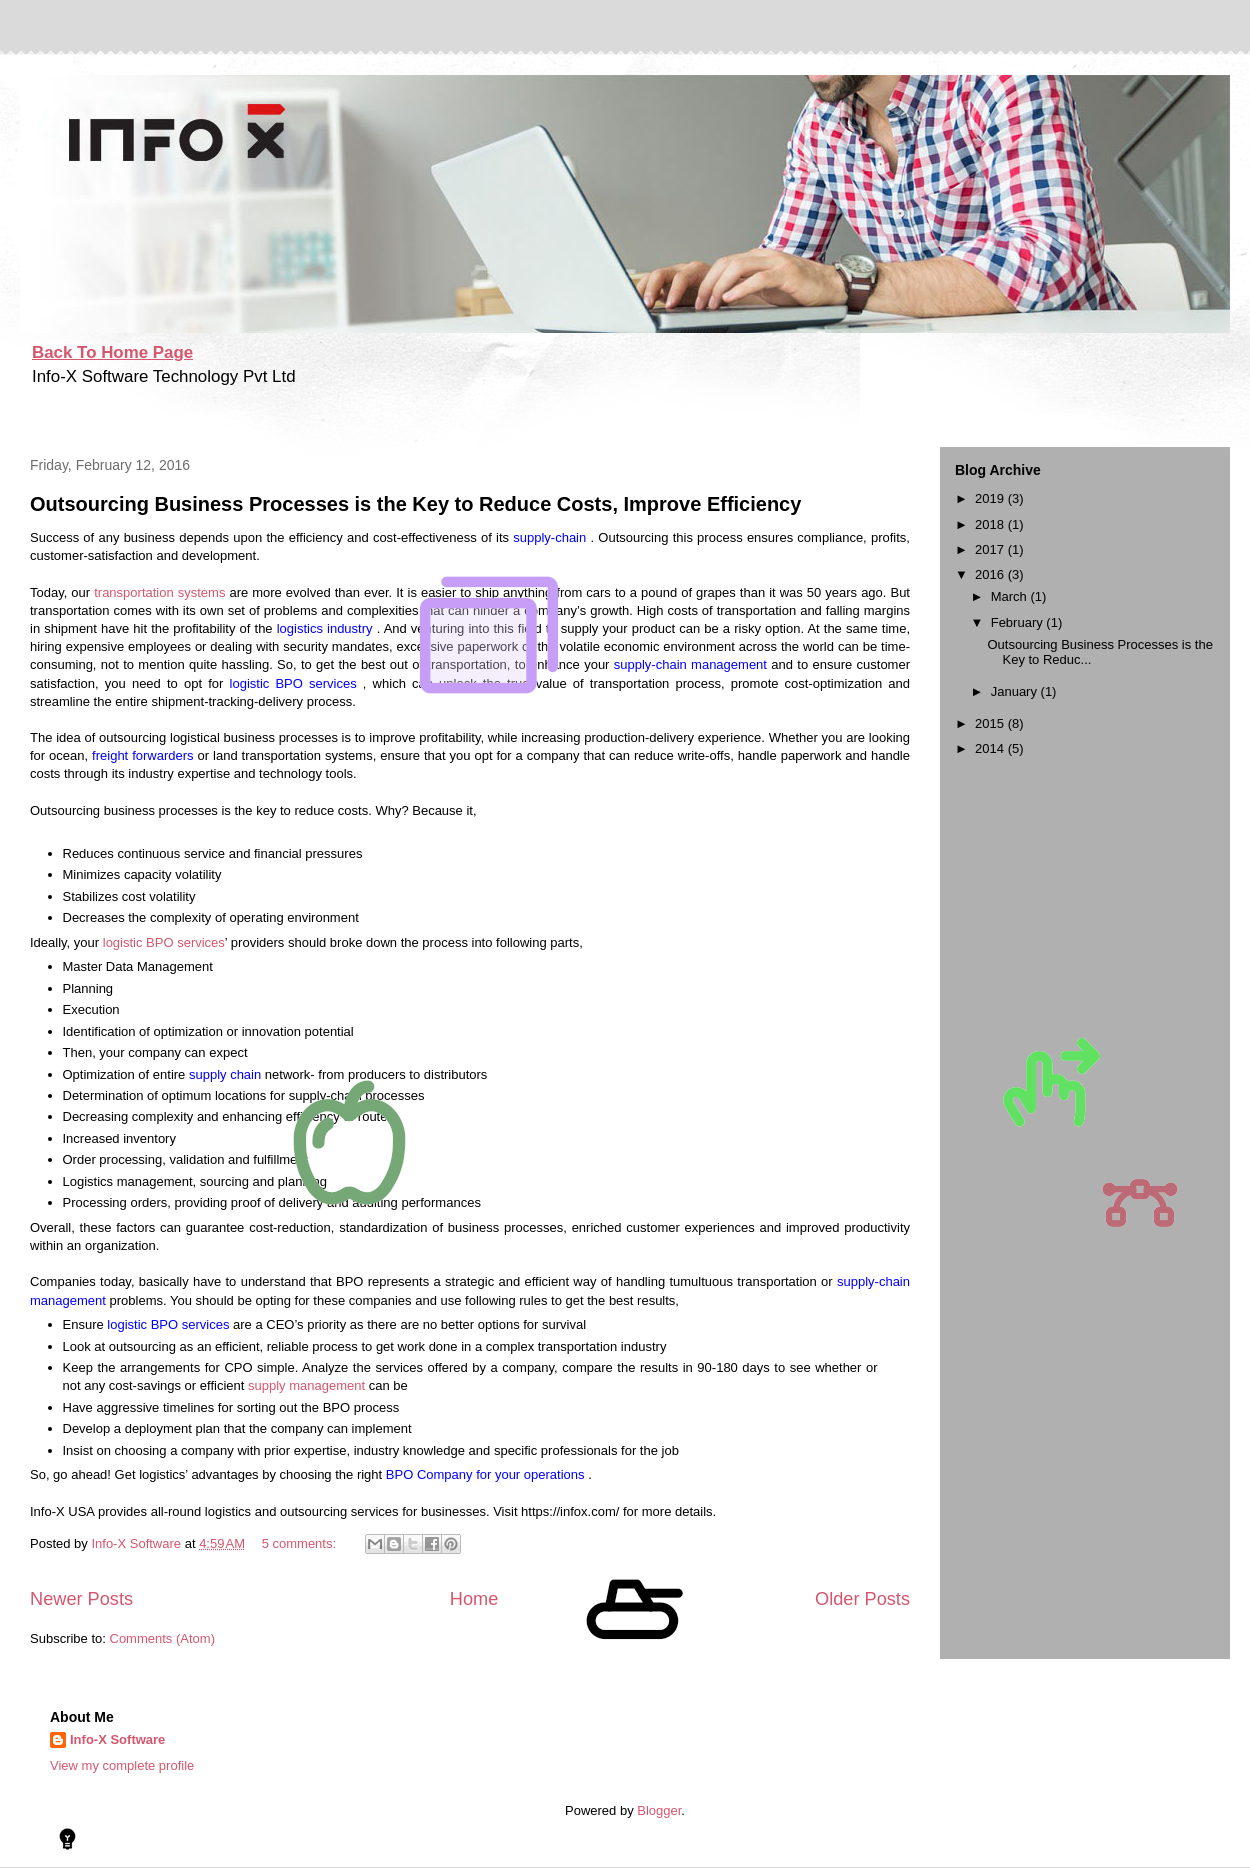  Describe the element at coordinates (1140, 1203) in the screenshot. I see `edit vector path with bezier curve handles` at that location.